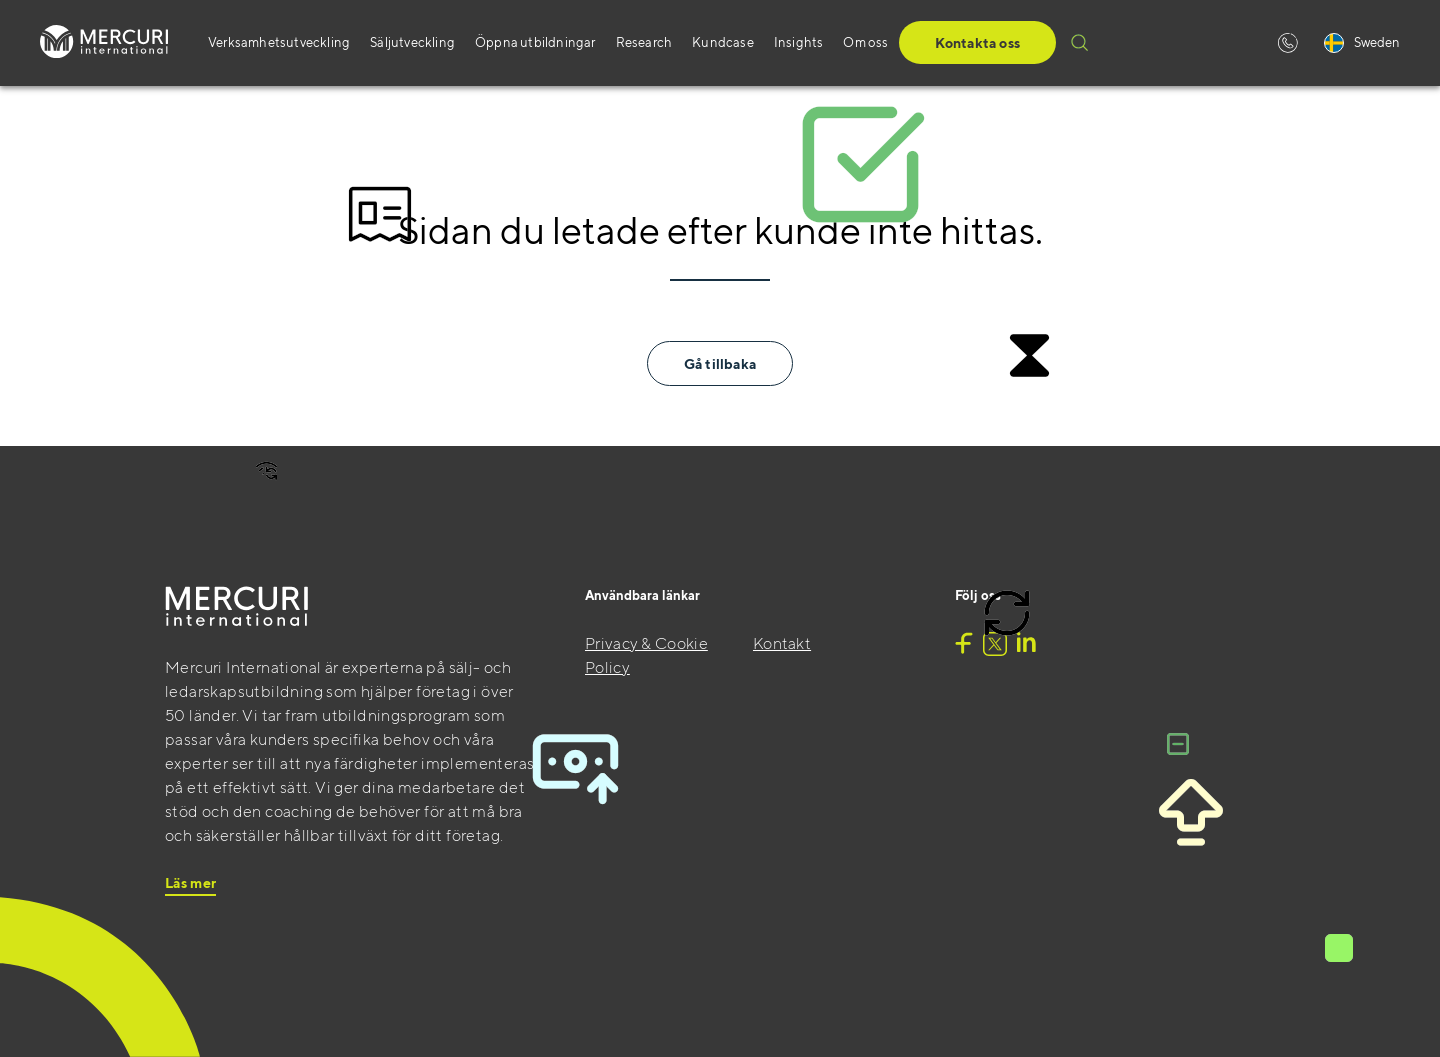  Describe the element at coordinates (1029, 355) in the screenshot. I see `indicates loading or processing in progress` at that location.